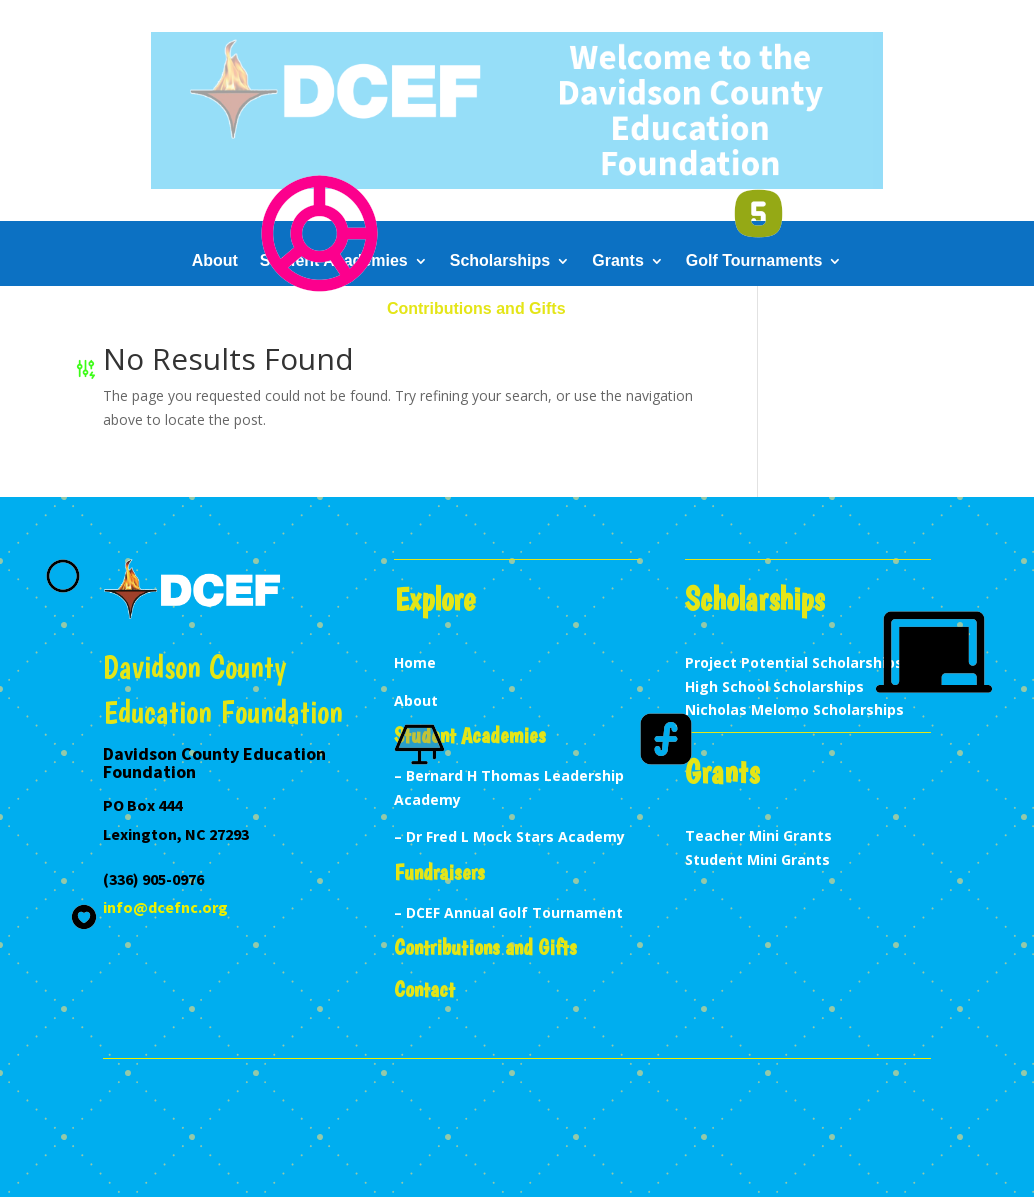 Image resolution: width=1034 pixels, height=1197 pixels. I want to click on view data breakdown in a donut chart, so click(319, 233).